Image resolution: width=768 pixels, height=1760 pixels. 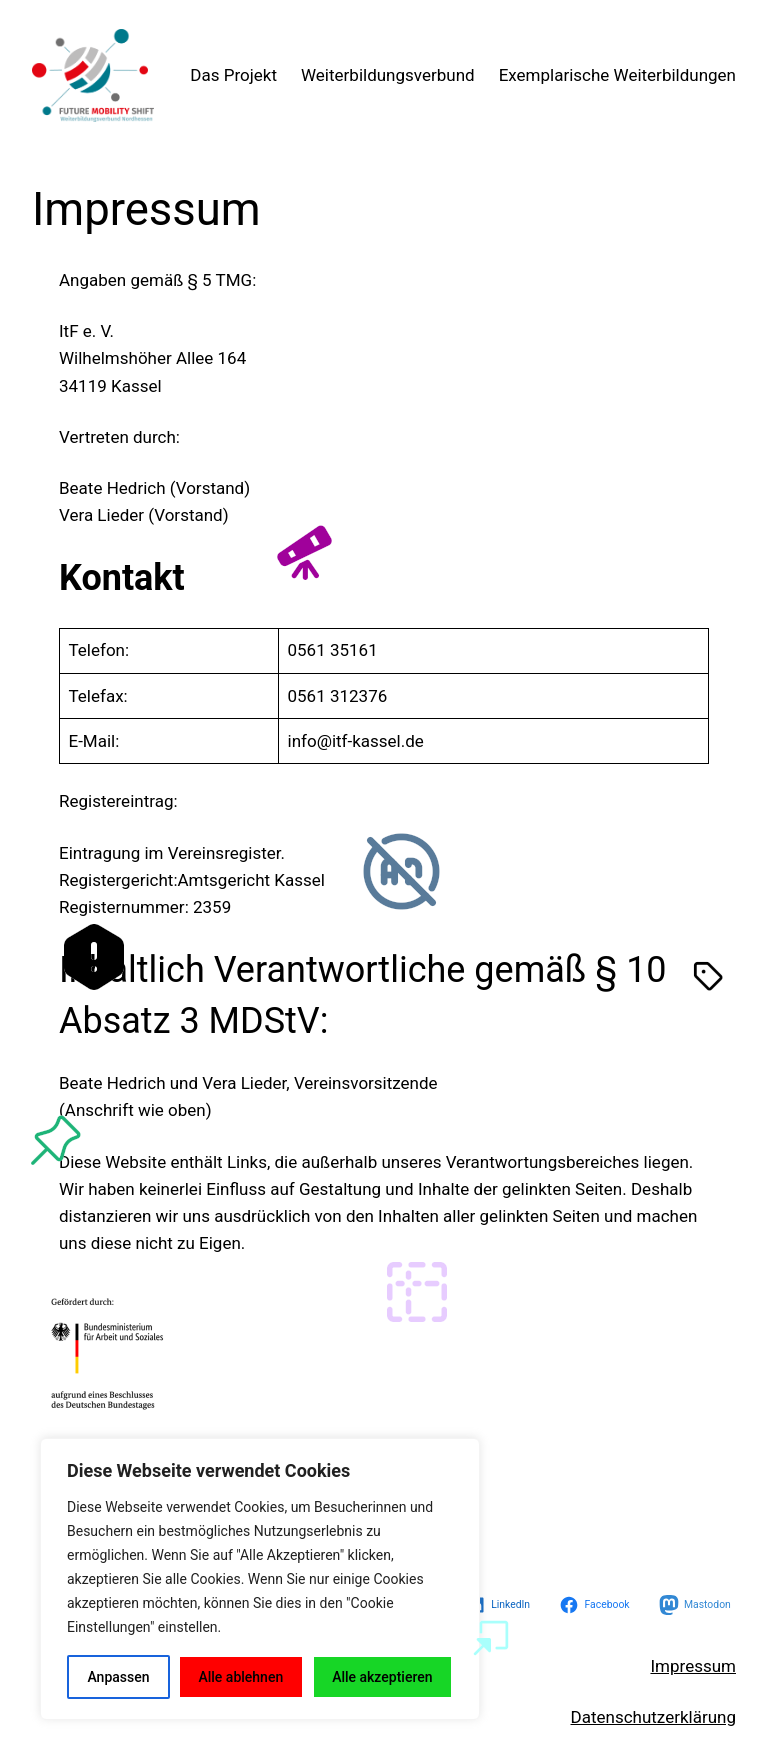 I want to click on add or manage tags, so click(x=707, y=975).